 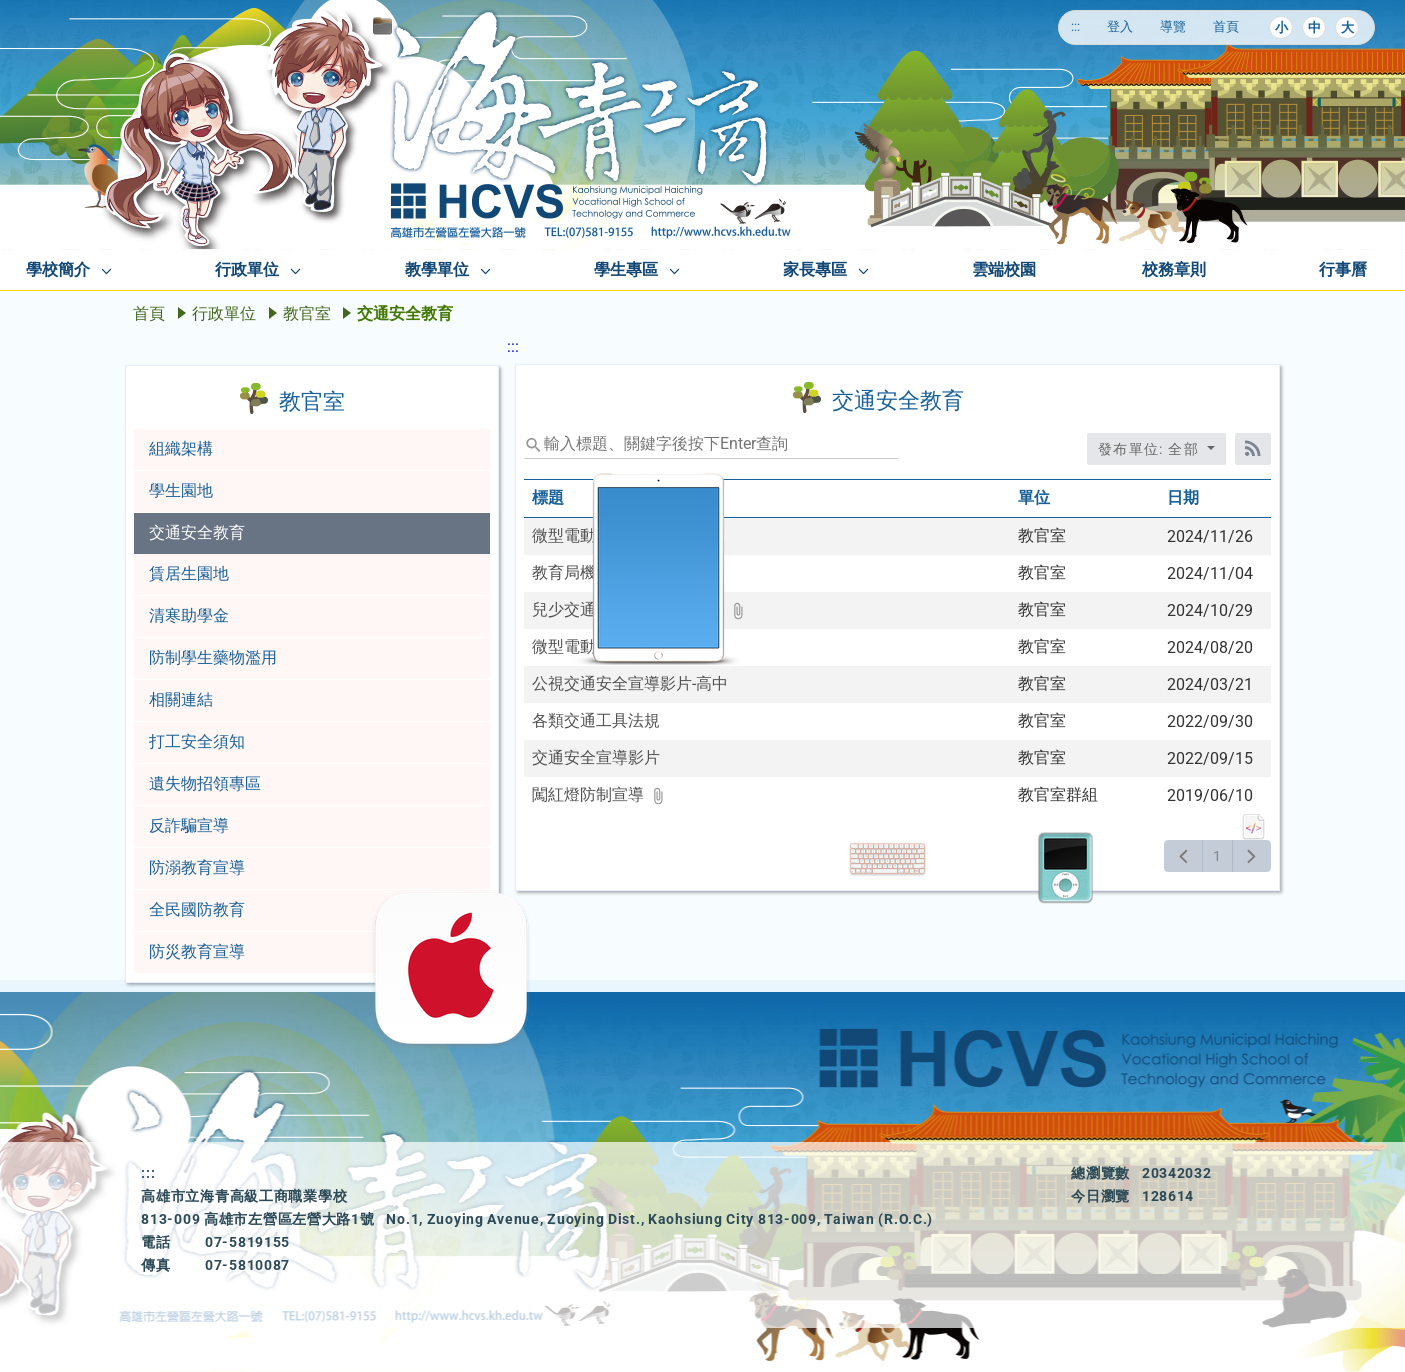 I want to click on iPad Air 3 with cellular connectivity, so click(x=658, y=569).